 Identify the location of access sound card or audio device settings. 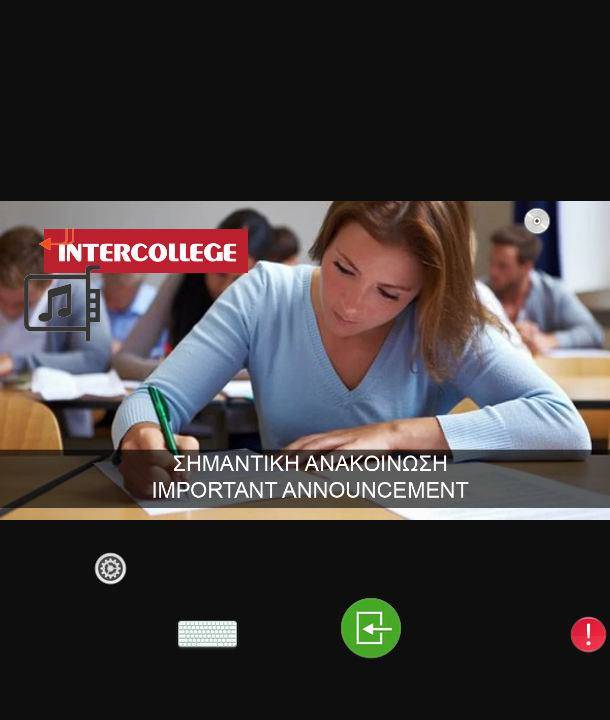
(62, 303).